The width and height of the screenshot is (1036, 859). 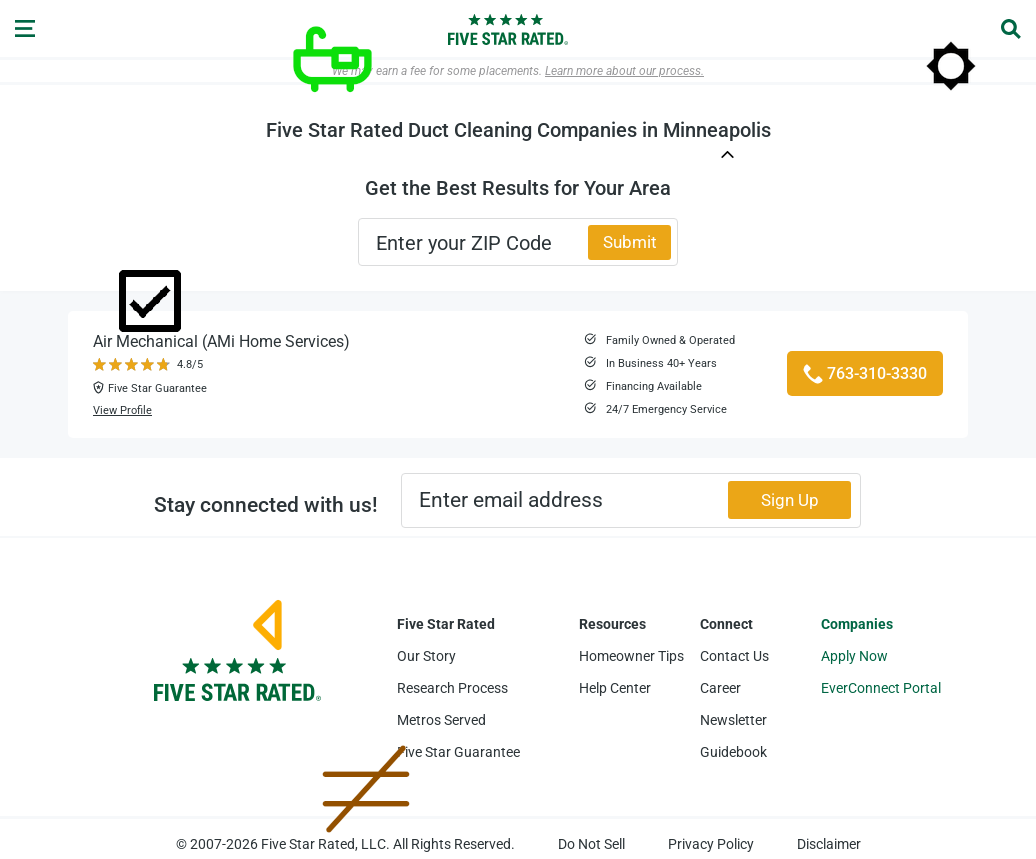 What do you see at coordinates (271, 625) in the screenshot?
I see `go back to the previous screen` at bounding box center [271, 625].